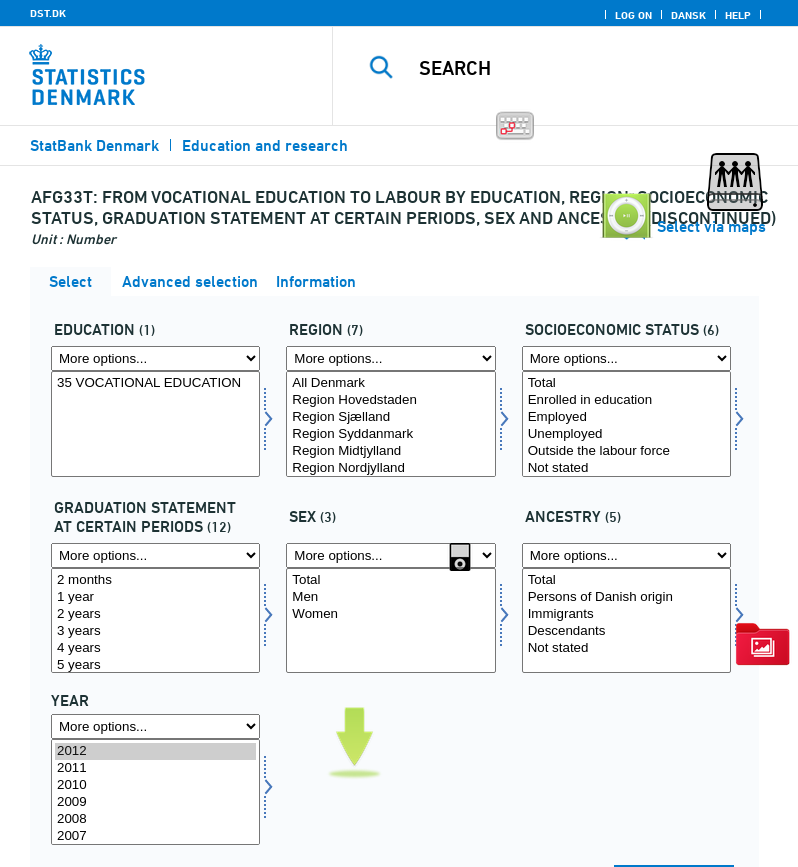 Image resolution: width=798 pixels, height=867 pixels. I want to click on open 4K Slideshow Maker project folder, so click(762, 645).